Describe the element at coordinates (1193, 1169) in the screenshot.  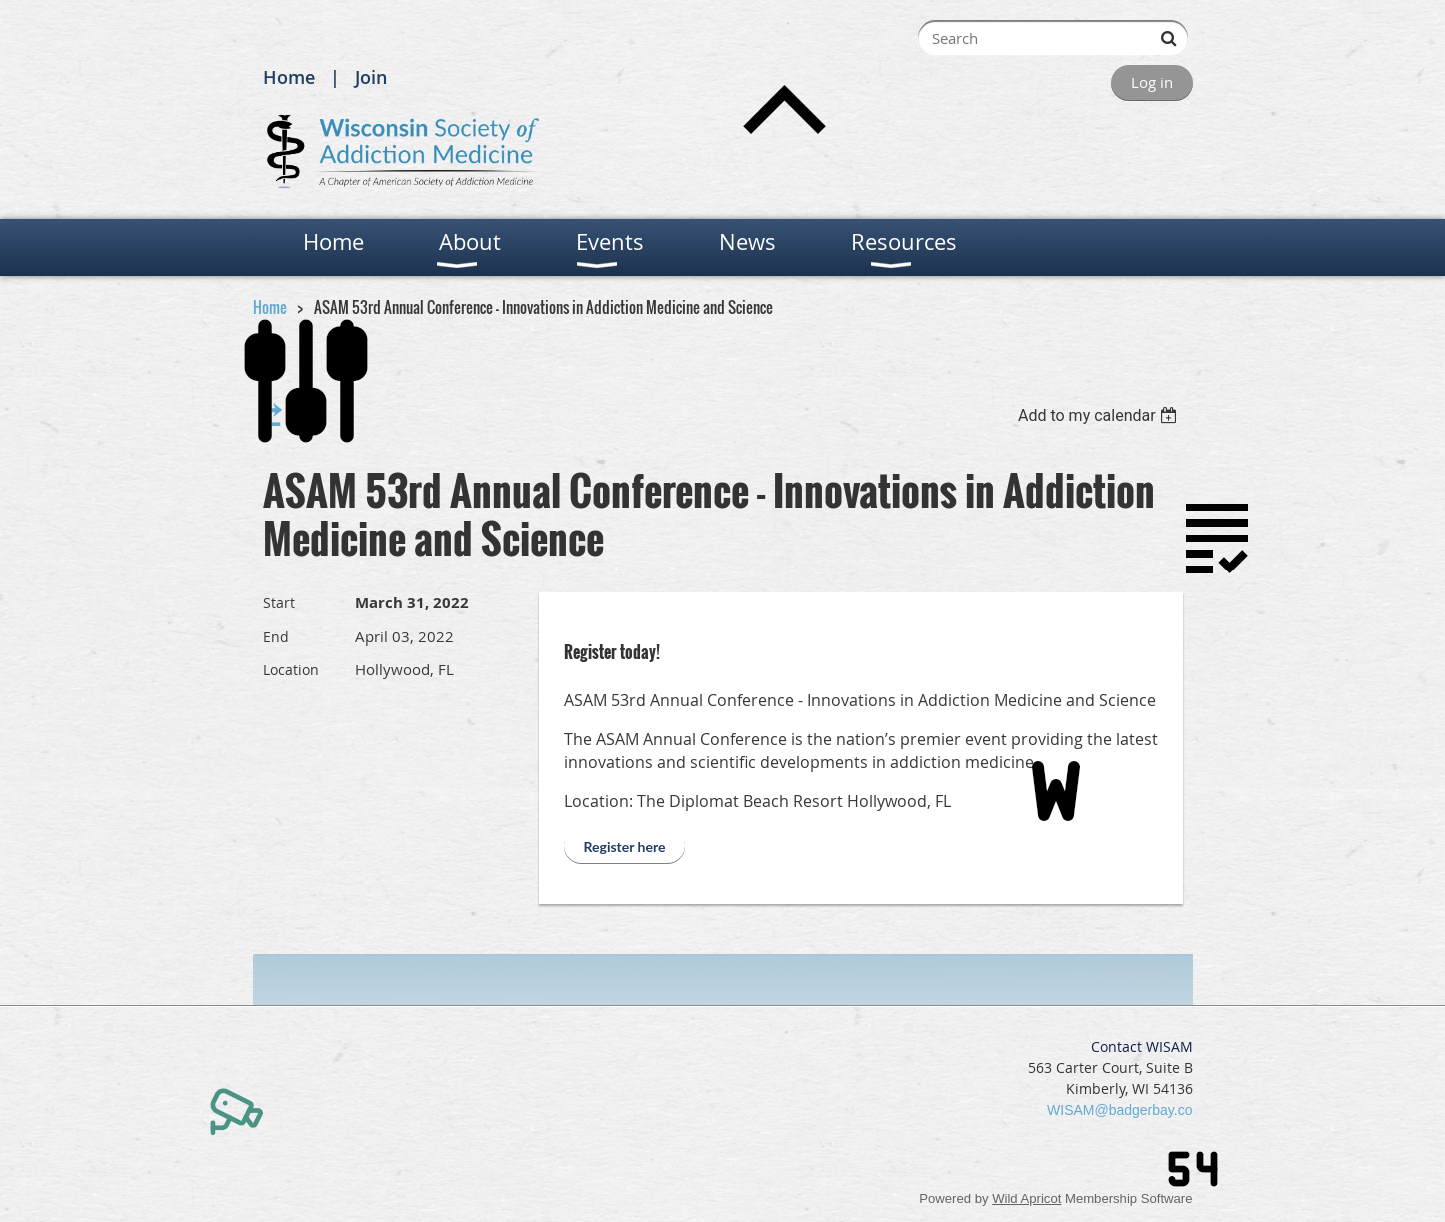
I see `indicates item number 54 in a list or sequence` at that location.